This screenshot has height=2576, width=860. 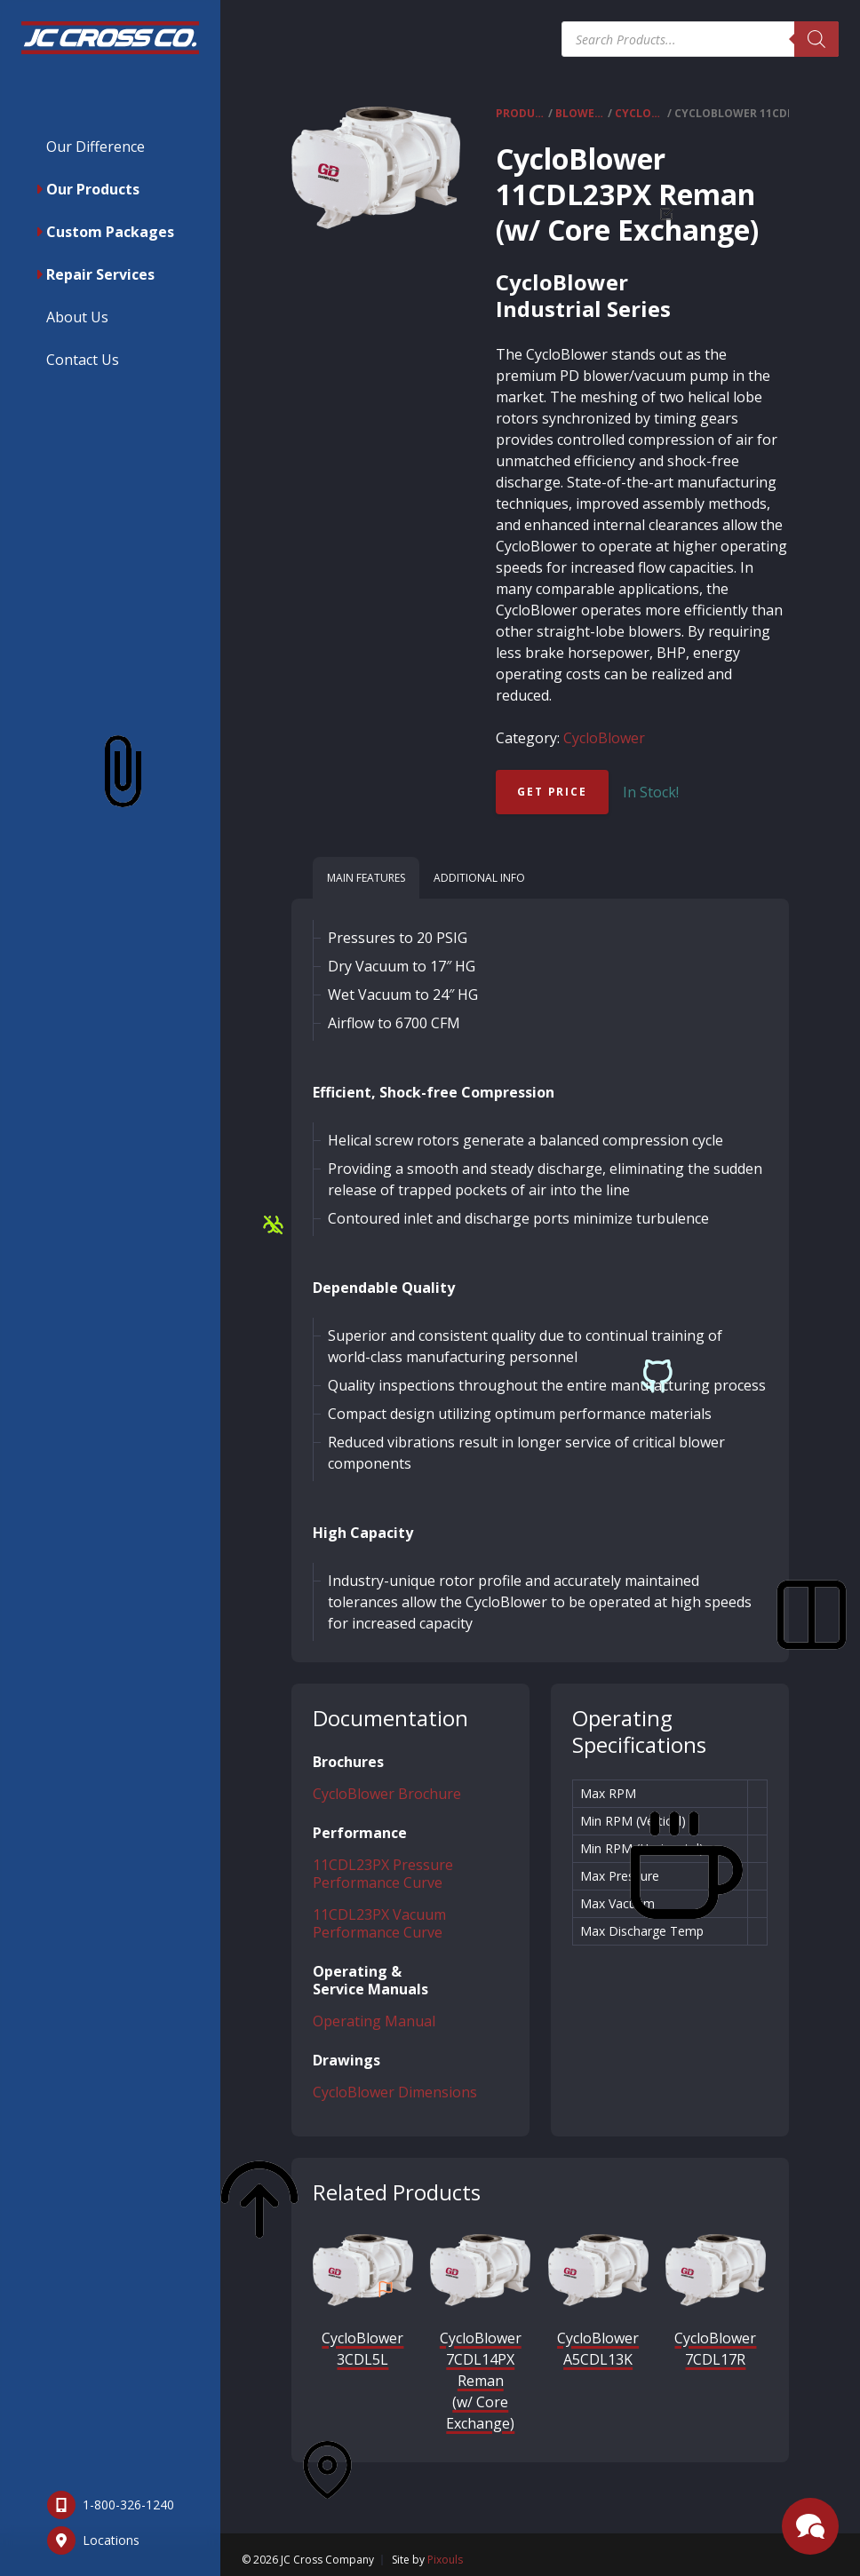 What do you see at coordinates (811, 1614) in the screenshot?
I see `switch to column layout view` at bounding box center [811, 1614].